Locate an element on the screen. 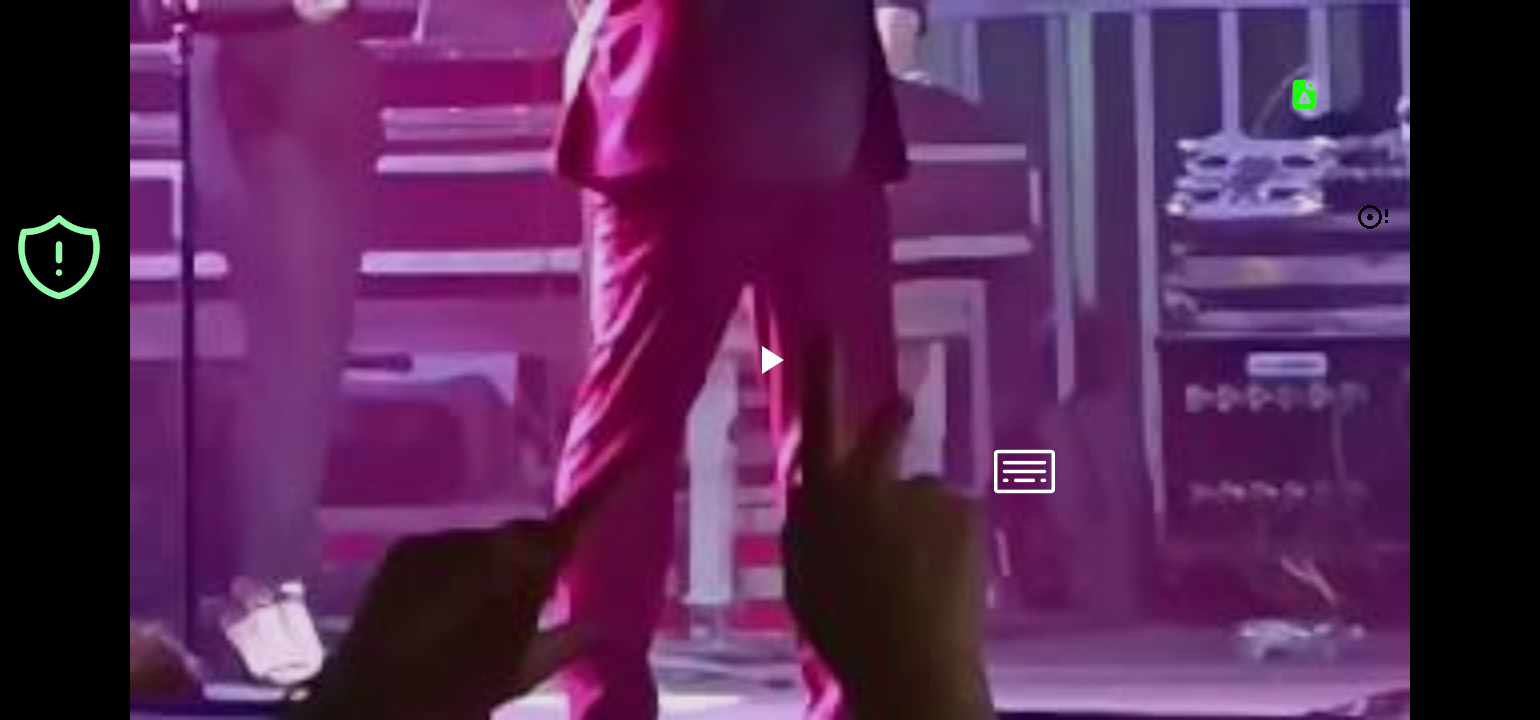 This screenshot has width=1540, height=720. indicates storage disc is full is located at coordinates (1373, 217).